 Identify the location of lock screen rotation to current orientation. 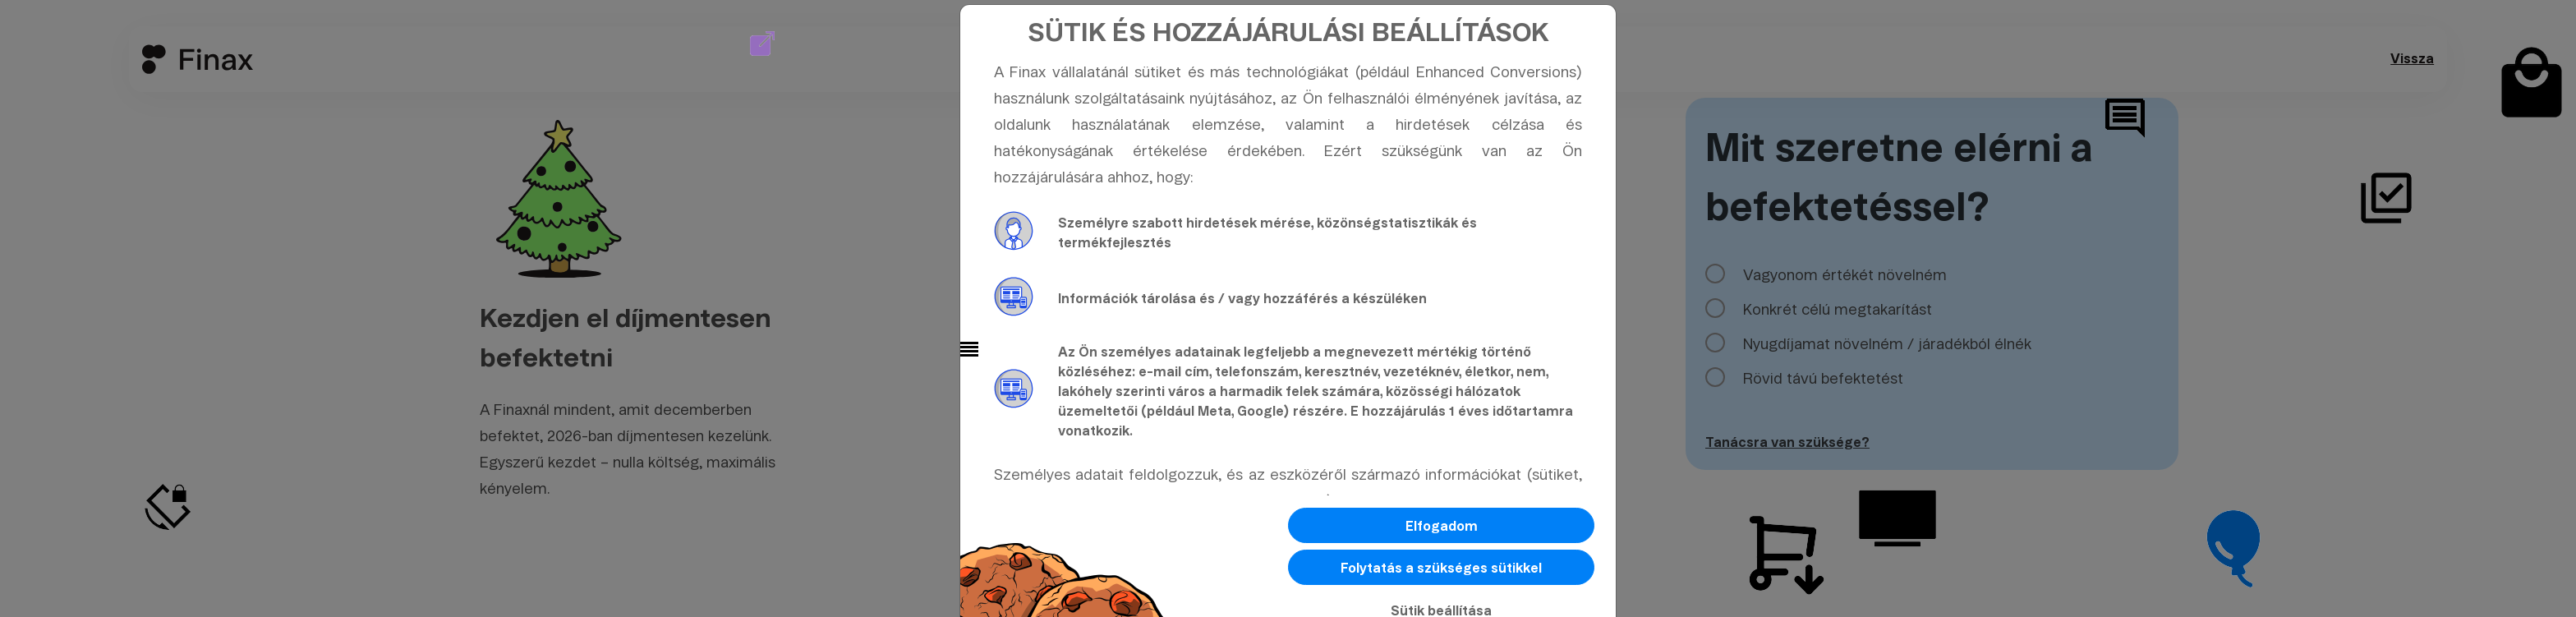
(168, 506).